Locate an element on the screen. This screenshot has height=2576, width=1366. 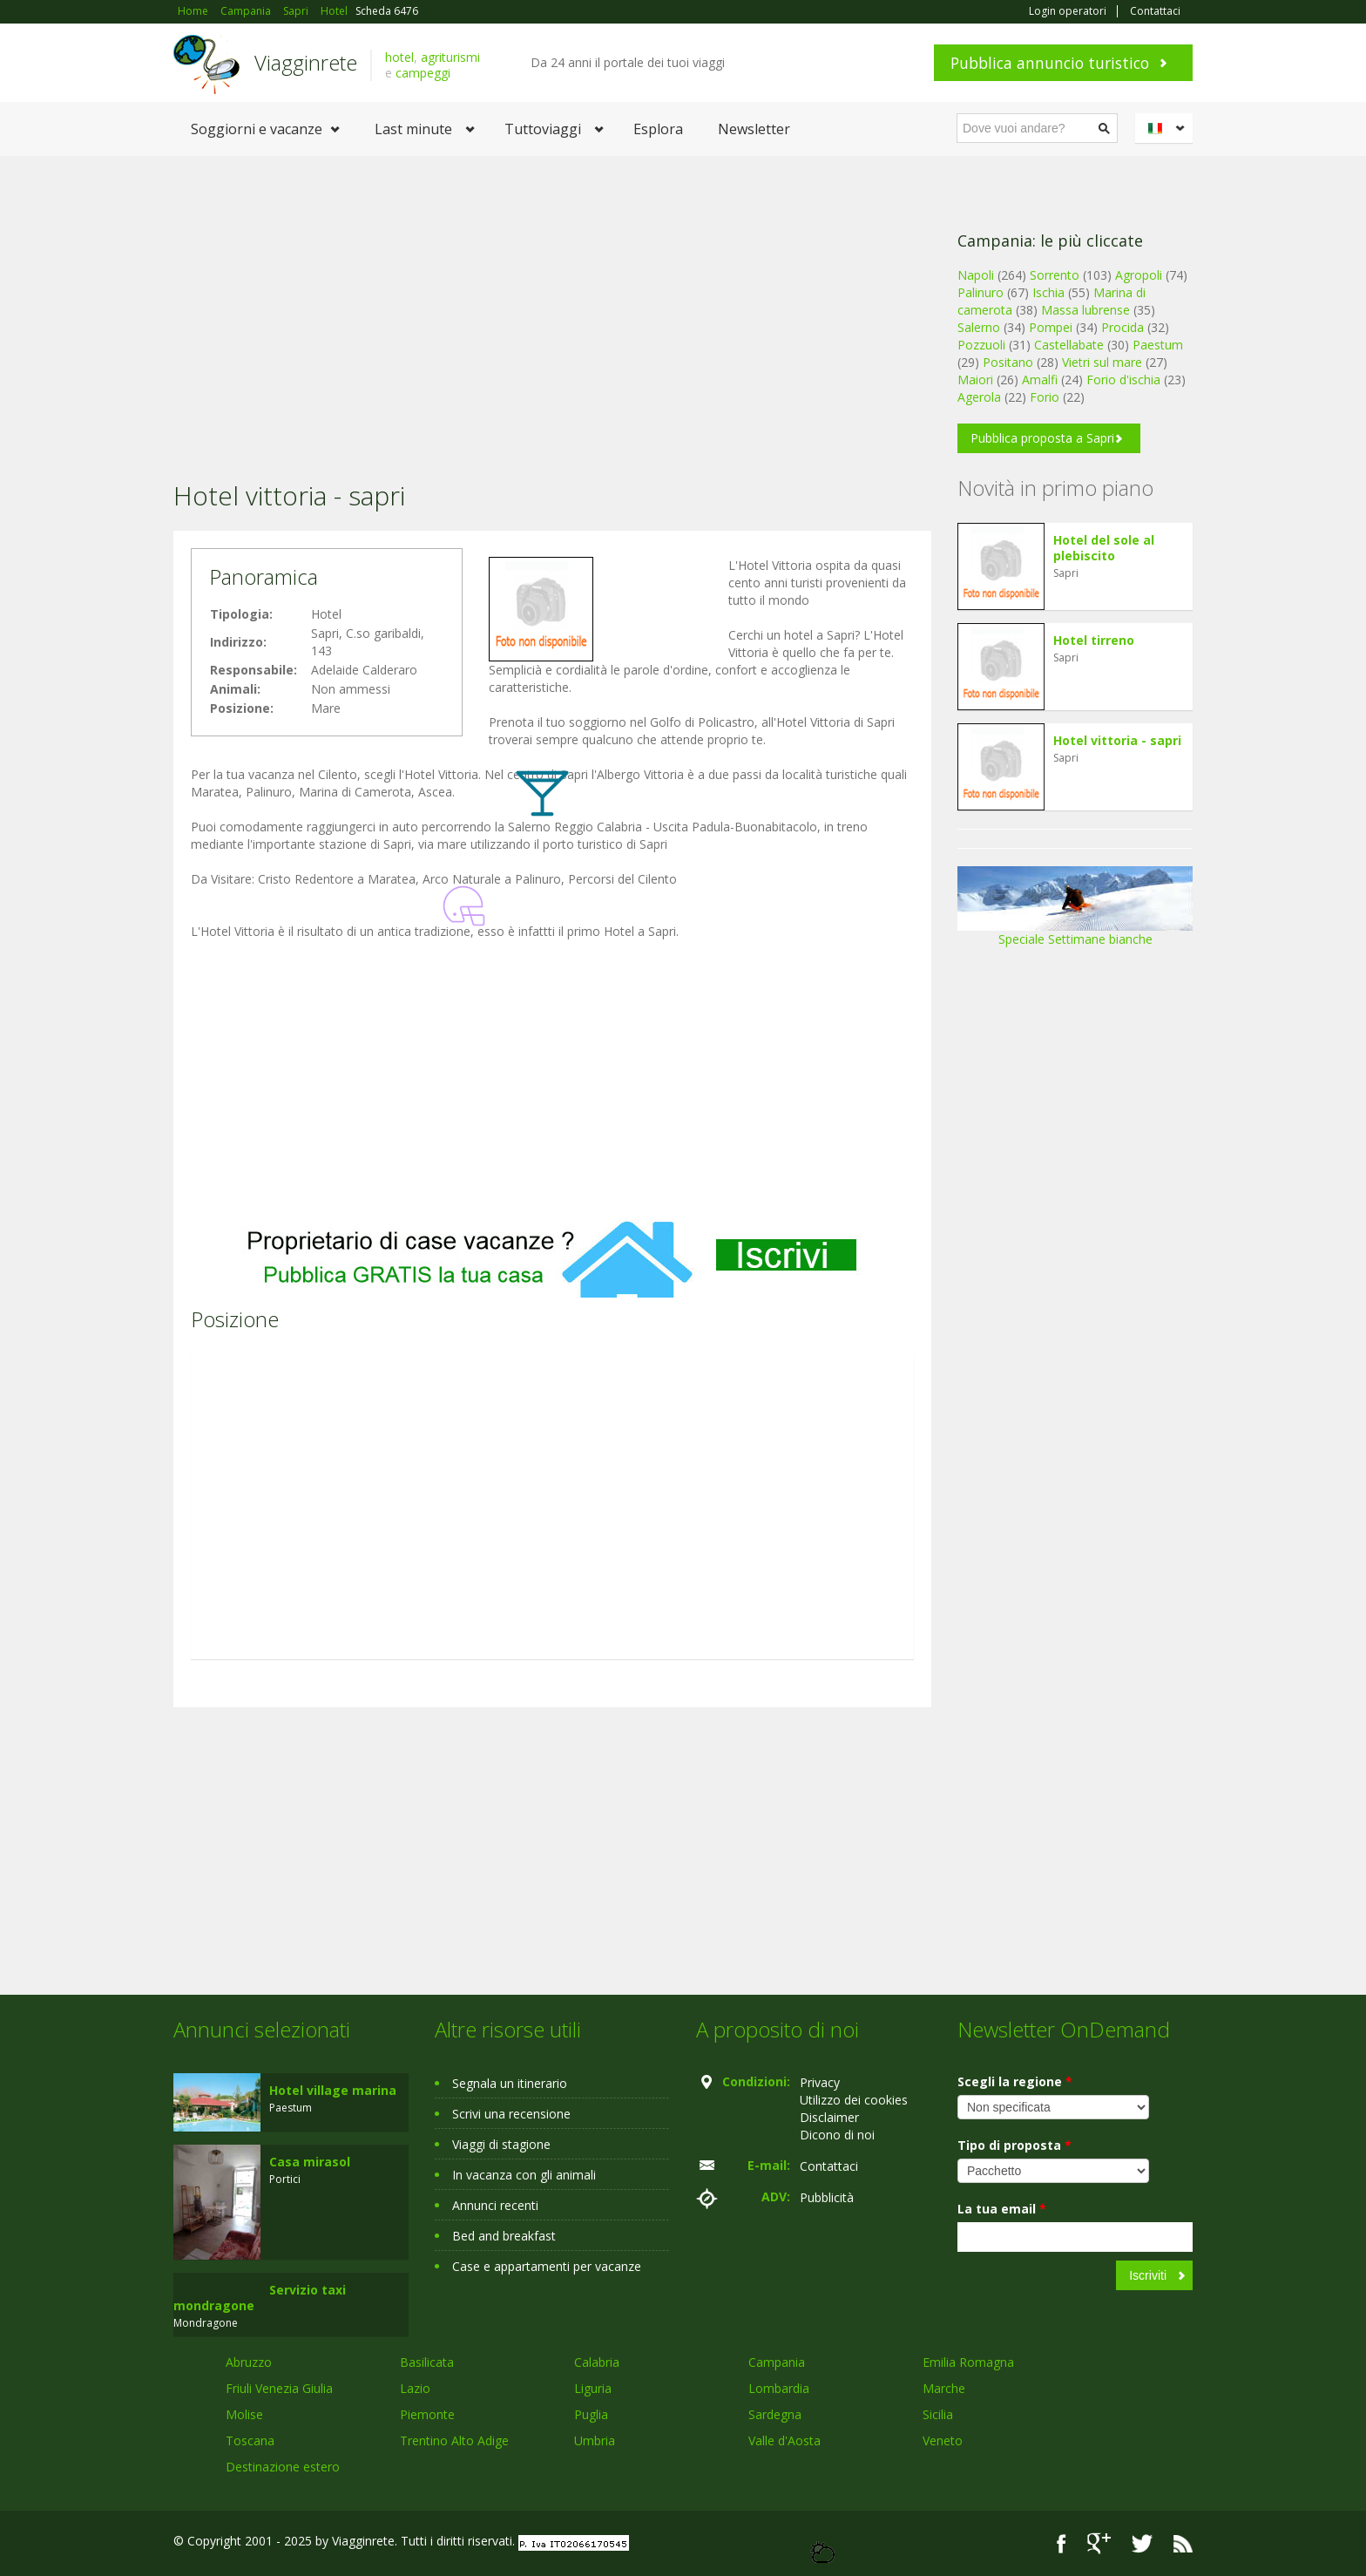
view current weather conditions is located at coordinates (822, 2552).